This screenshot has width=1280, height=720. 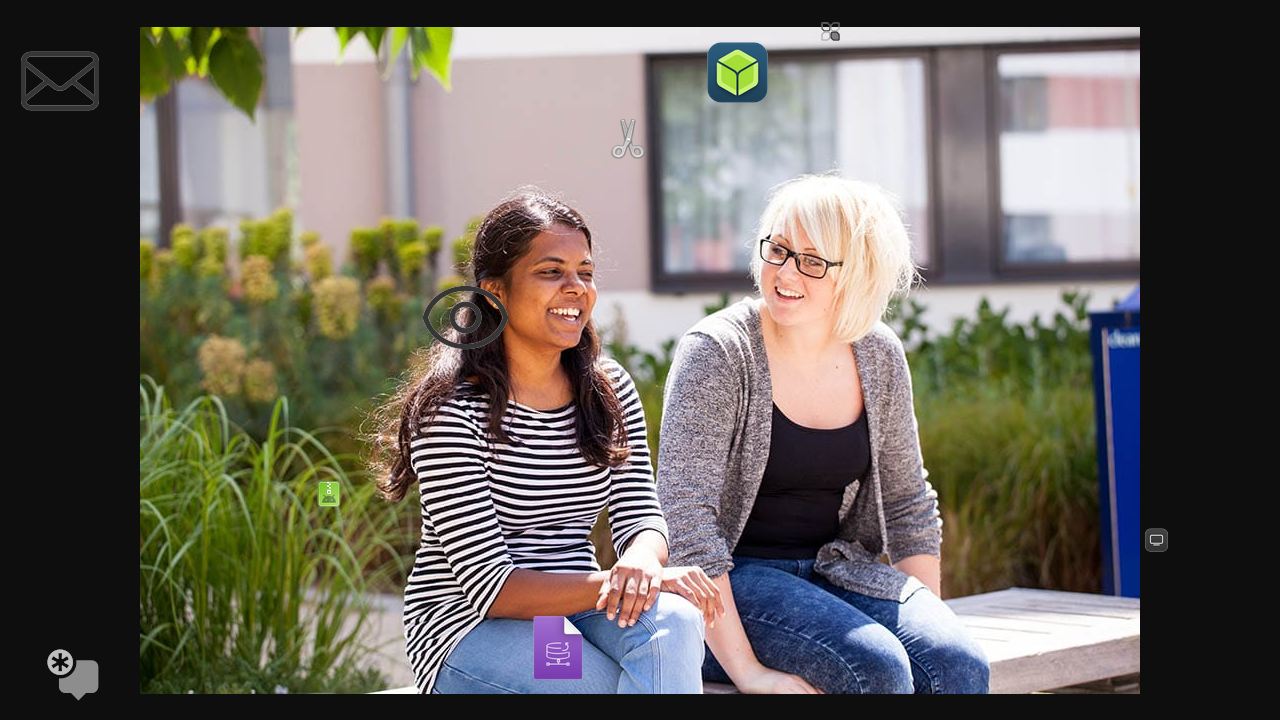 What do you see at coordinates (1156, 540) in the screenshot?
I see `open display preferences` at bounding box center [1156, 540].